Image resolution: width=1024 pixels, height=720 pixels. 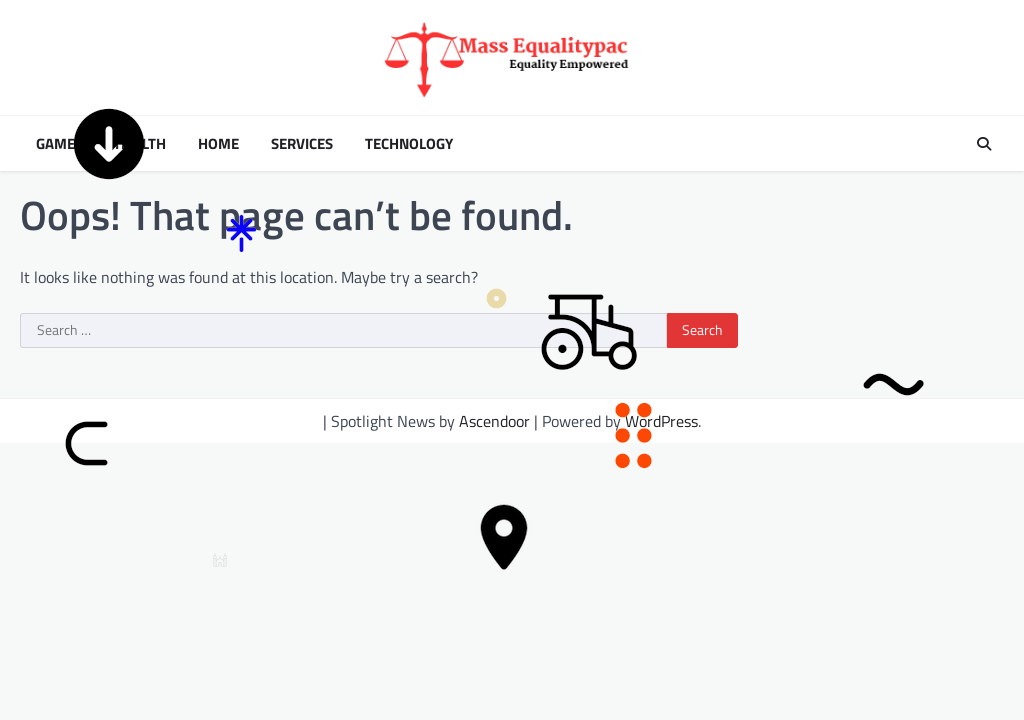 What do you see at coordinates (241, 233) in the screenshot?
I see `visit linktree profile` at bounding box center [241, 233].